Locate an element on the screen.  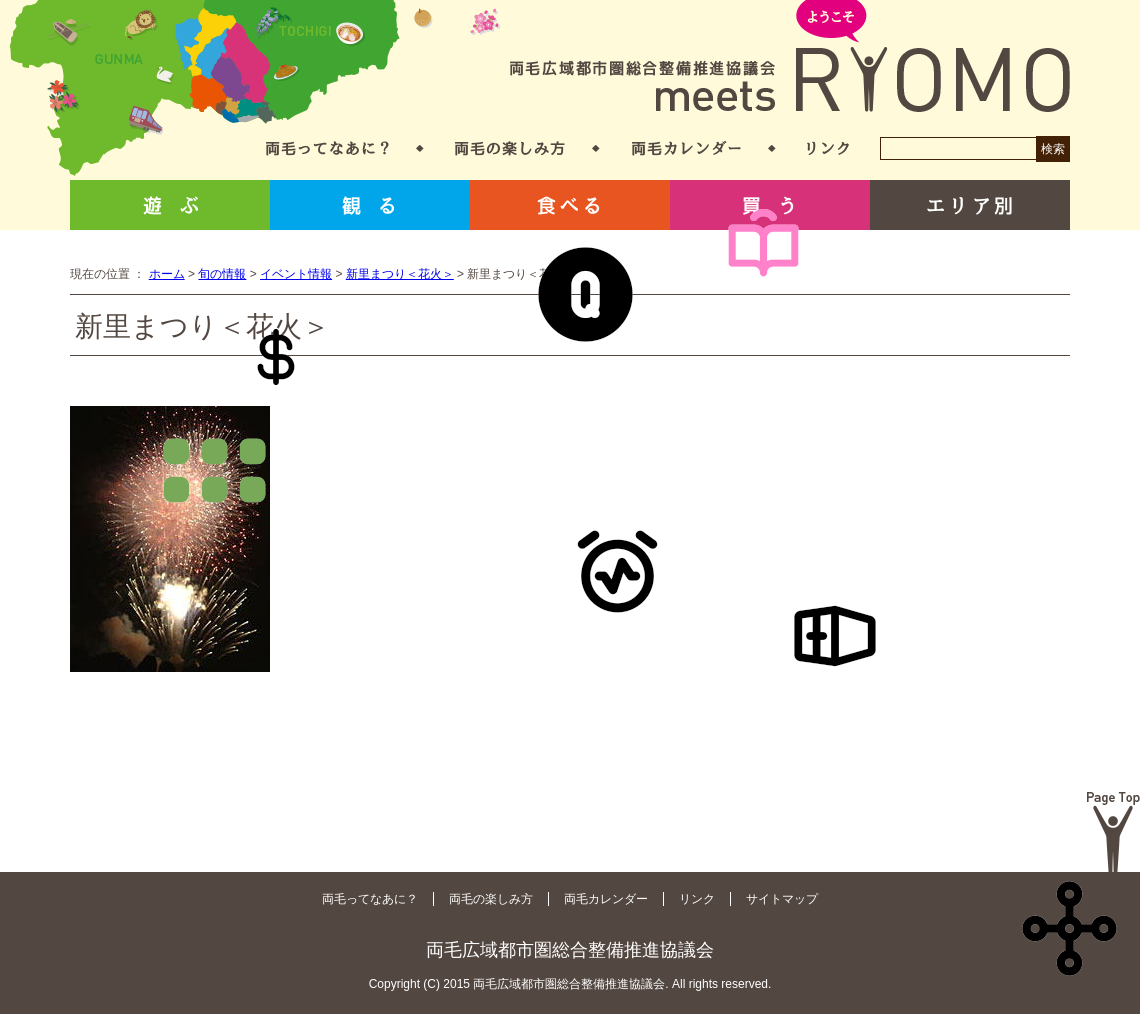
view shipping or freight details is located at coordinates (835, 636).